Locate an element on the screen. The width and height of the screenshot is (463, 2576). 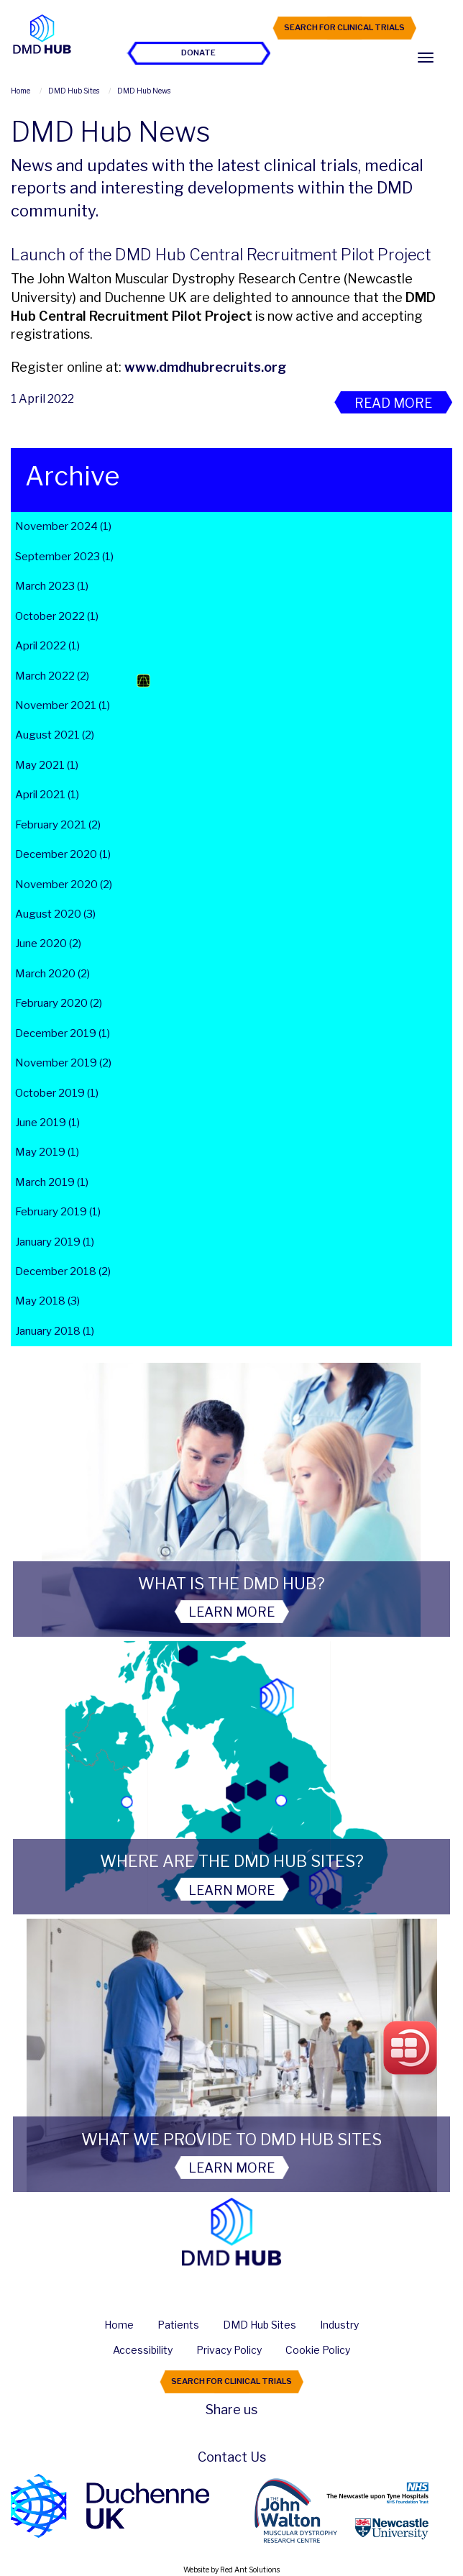
open gtkwave waveform viewer application is located at coordinates (143, 680).